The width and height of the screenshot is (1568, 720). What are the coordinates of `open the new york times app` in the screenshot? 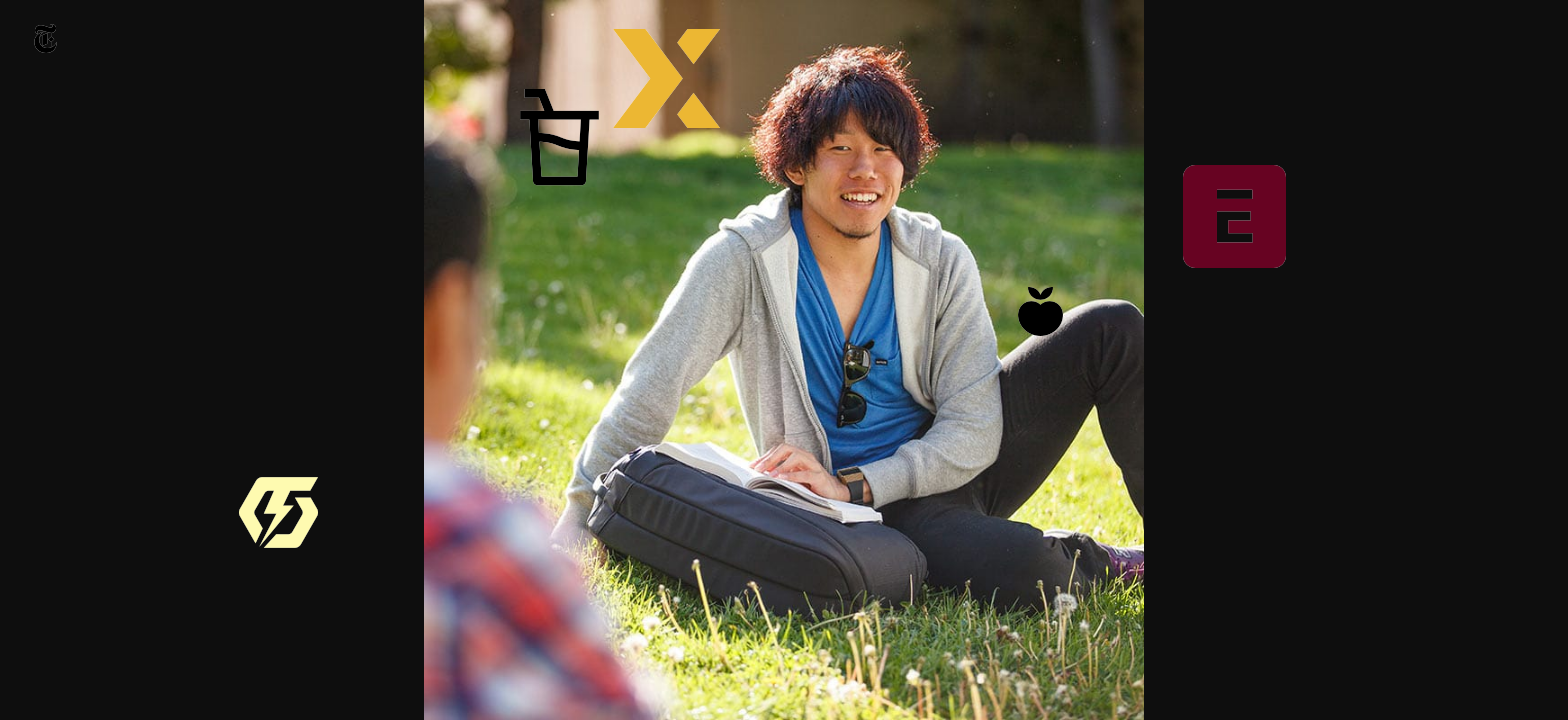 It's located at (45, 38).